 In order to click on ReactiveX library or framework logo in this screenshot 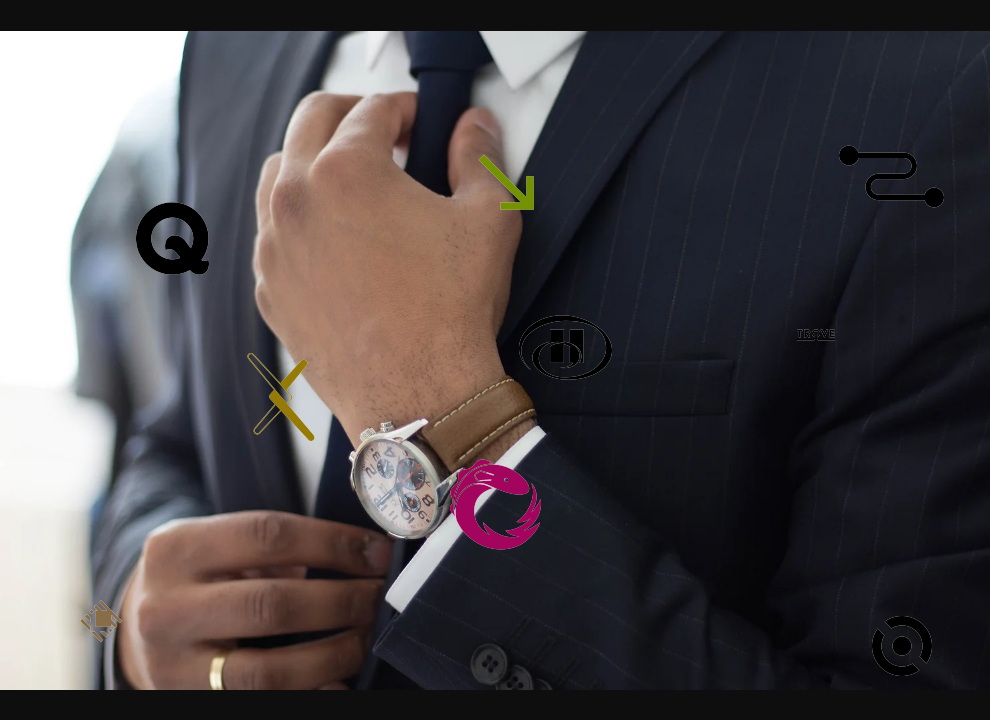, I will do `click(495, 504)`.